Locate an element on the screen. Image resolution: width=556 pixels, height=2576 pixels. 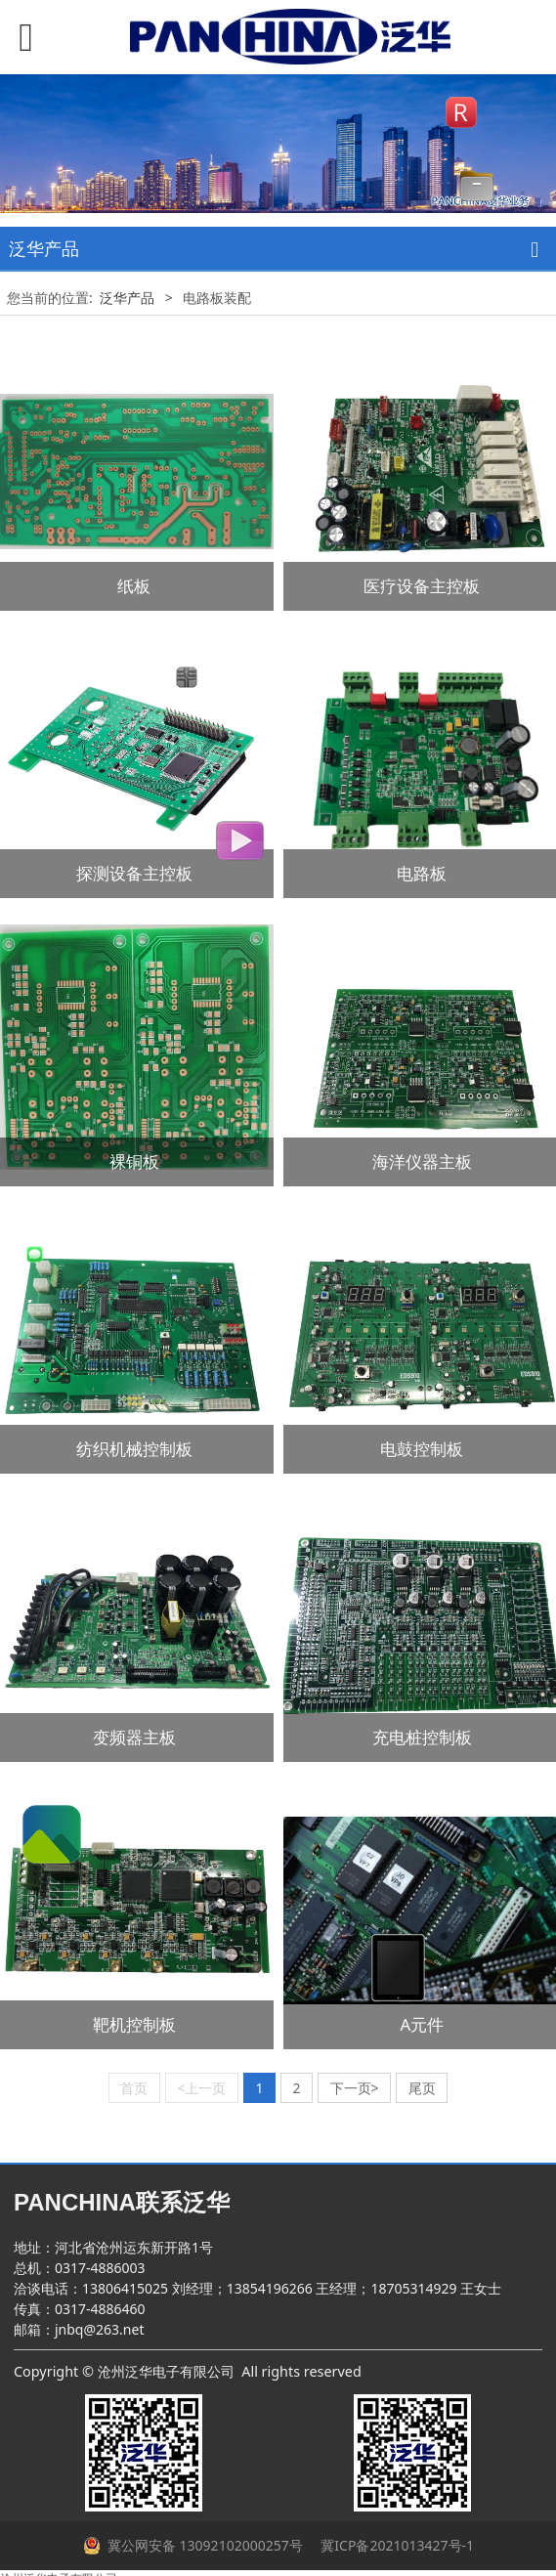
iPad device icon is located at coordinates (398, 1967).